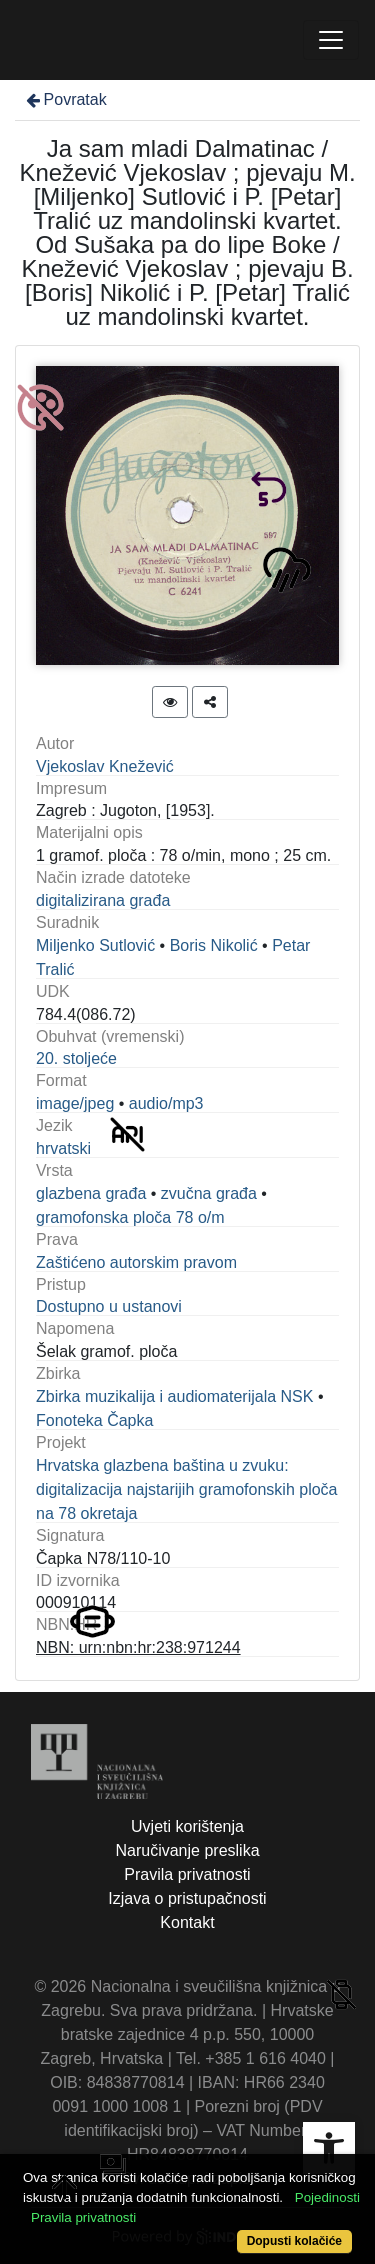 This screenshot has height=2264, width=375. What do you see at coordinates (64, 2187) in the screenshot?
I see `scroll to top of page` at bounding box center [64, 2187].